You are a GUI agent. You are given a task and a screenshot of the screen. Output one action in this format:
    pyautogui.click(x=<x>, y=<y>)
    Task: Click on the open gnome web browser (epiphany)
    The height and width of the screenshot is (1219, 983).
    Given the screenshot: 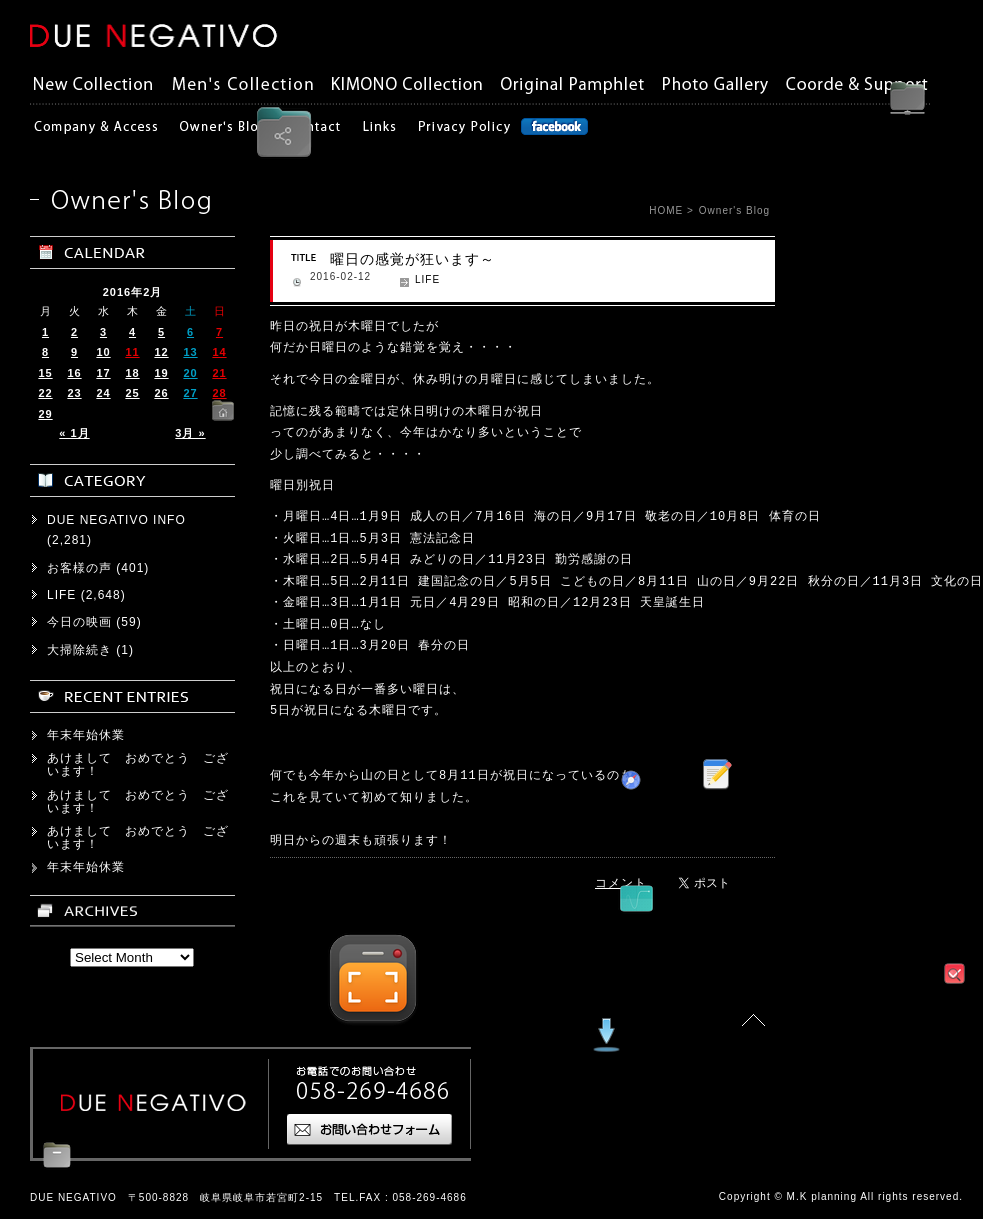 What is the action you would take?
    pyautogui.click(x=631, y=780)
    